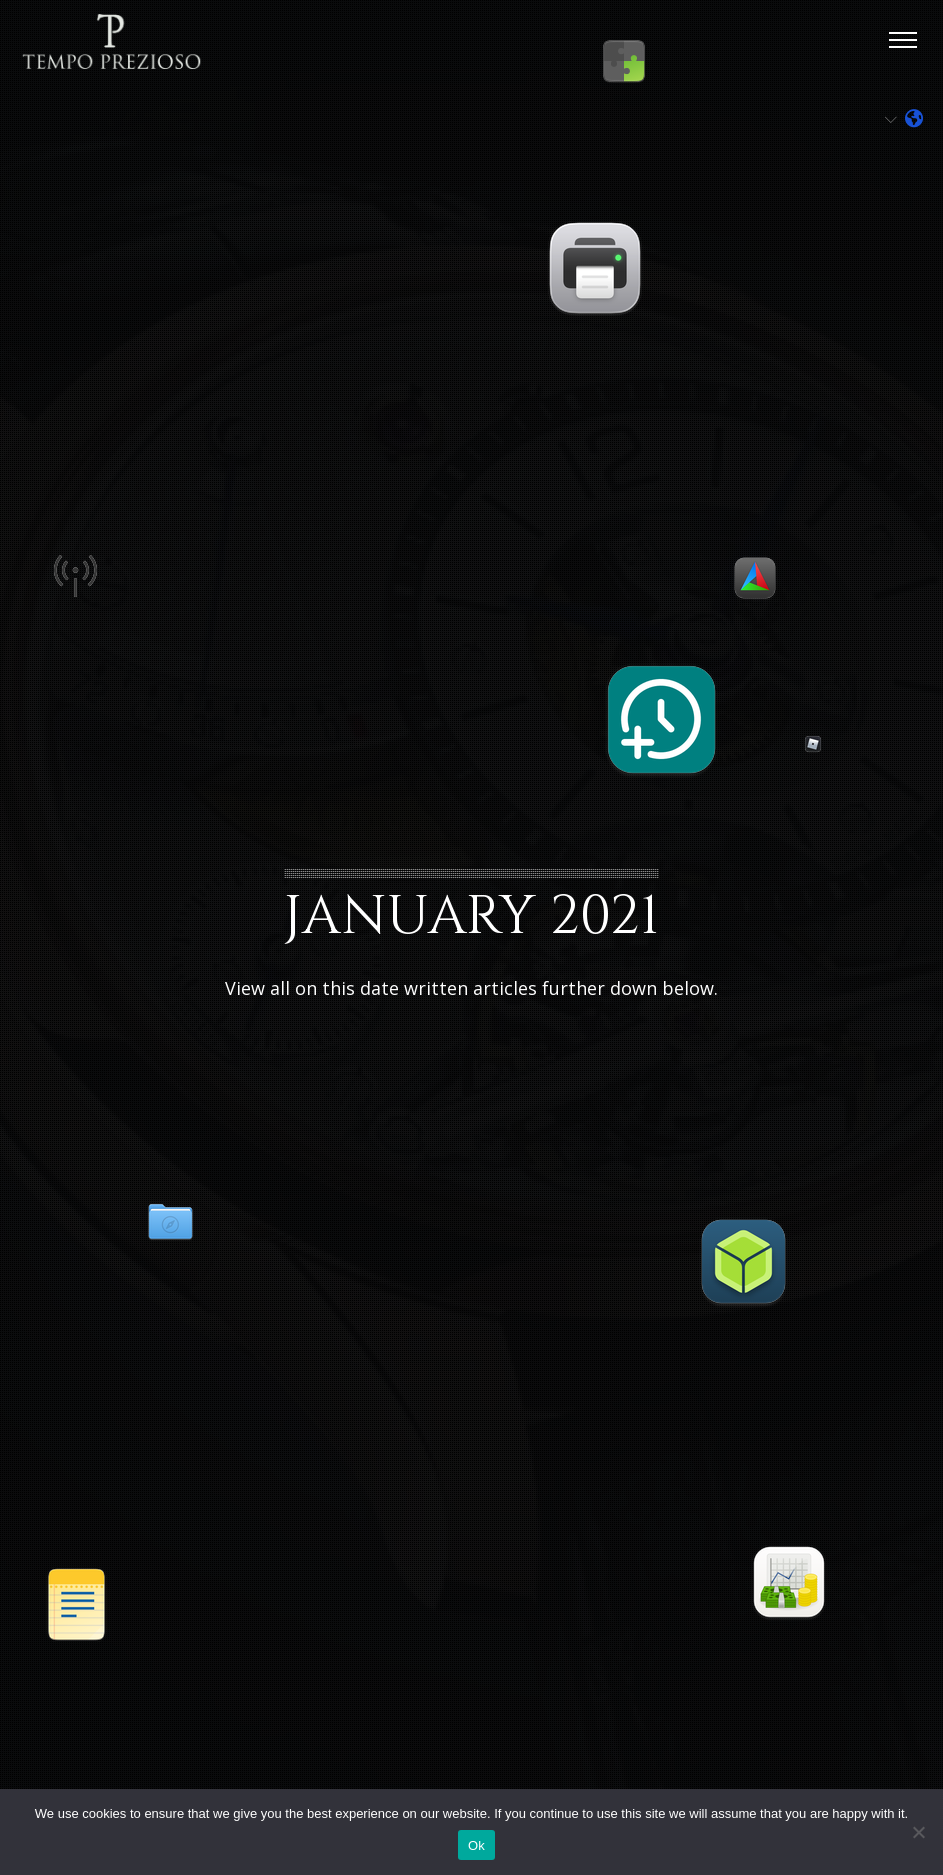  What do you see at coordinates (813, 744) in the screenshot?
I see `open the Roblox app` at bounding box center [813, 744].